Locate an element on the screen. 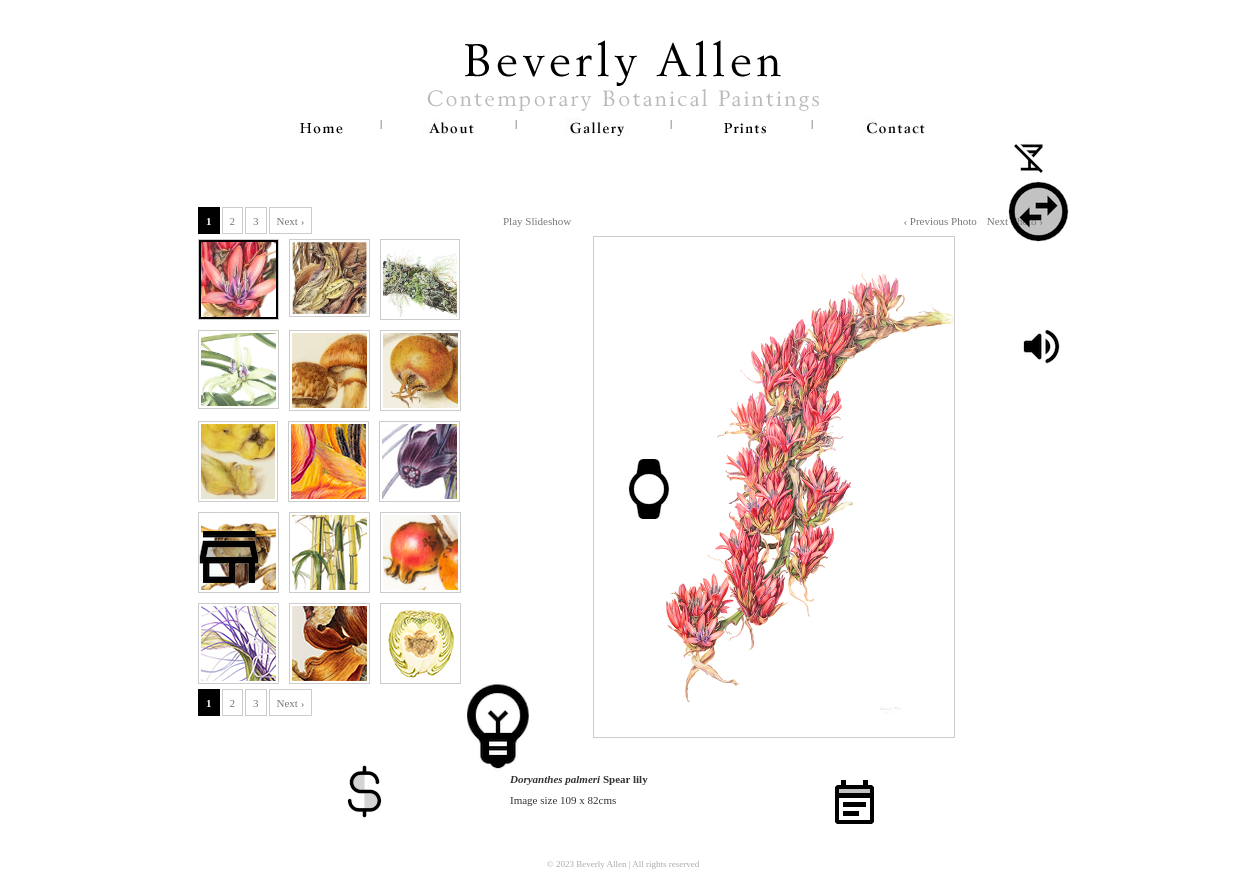 The height and width of the screenshot is (874, 1246). access smartwatch settings or pairing is located at coordinates (649, 489).